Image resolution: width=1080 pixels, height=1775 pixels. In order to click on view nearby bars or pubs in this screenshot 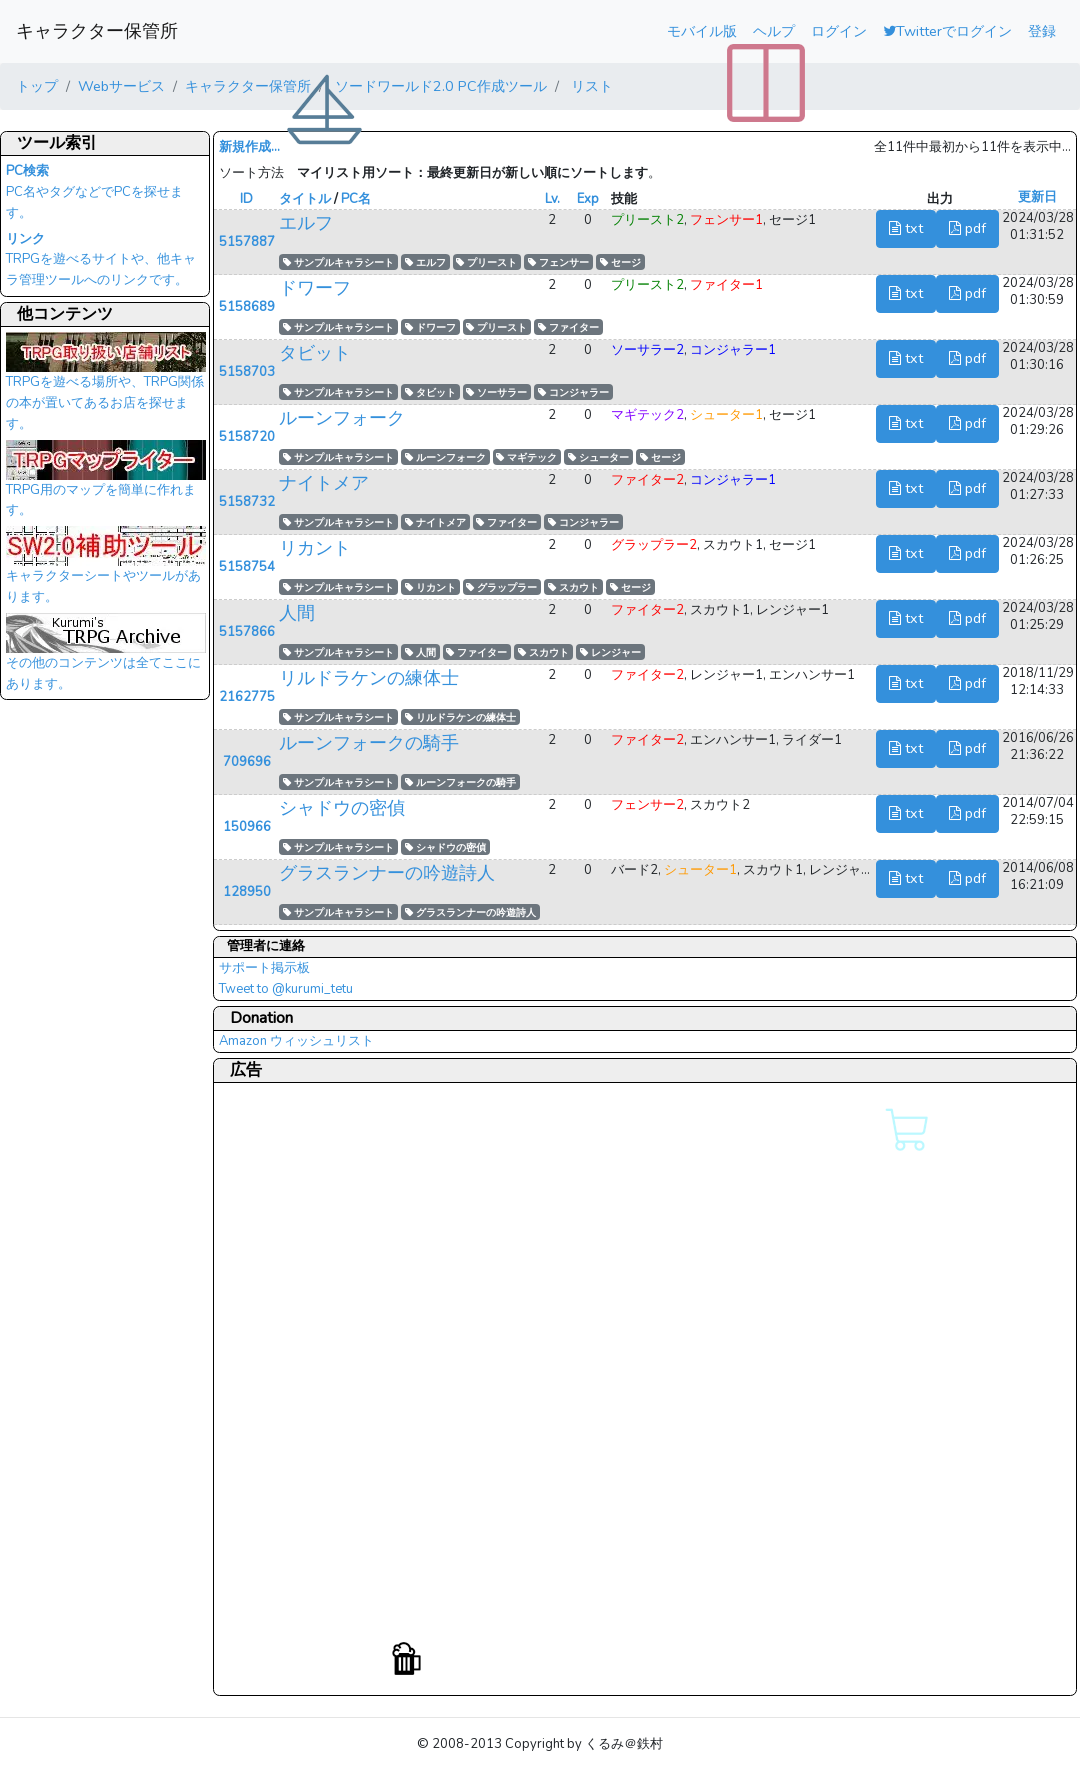, I will do `click(406, 1658)`.